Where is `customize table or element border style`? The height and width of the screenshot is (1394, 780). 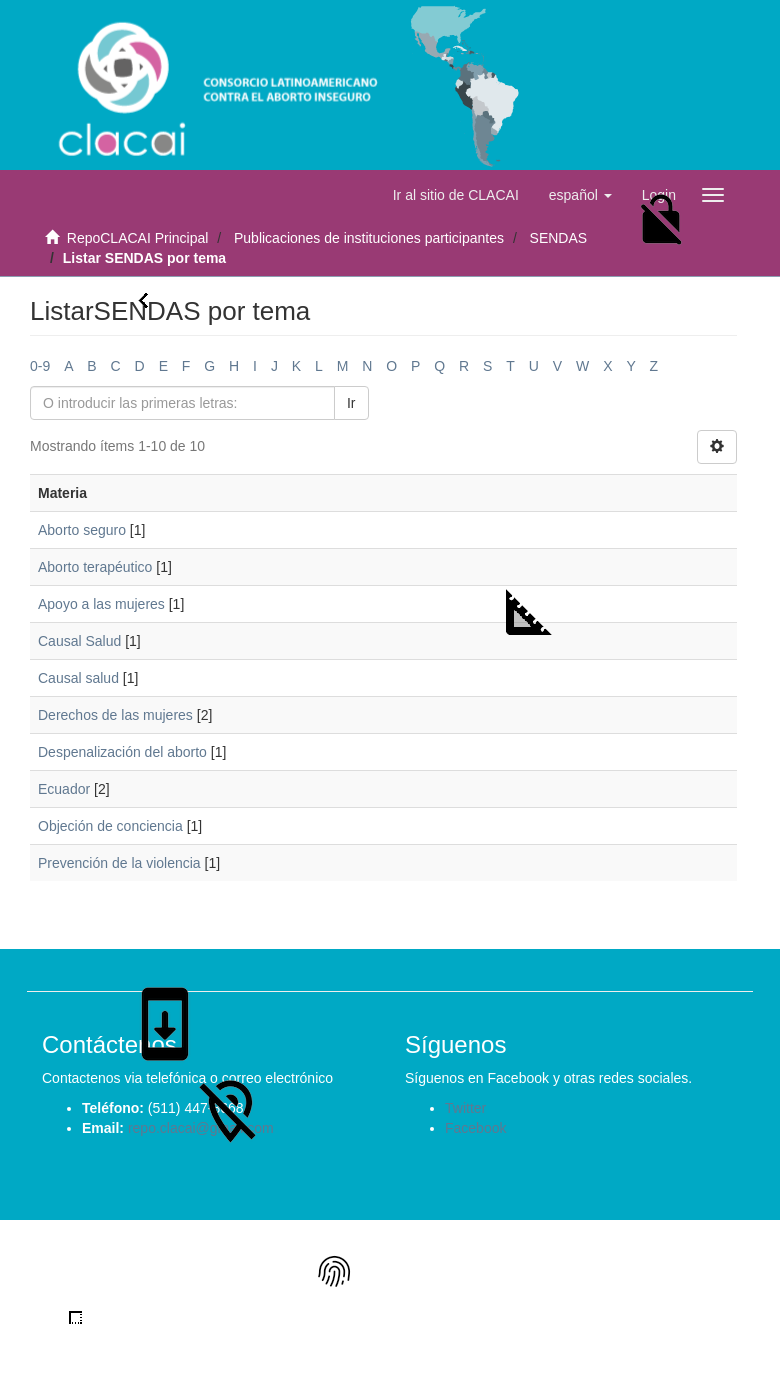 customize table or element border style is located at coordinates (75, 1317).